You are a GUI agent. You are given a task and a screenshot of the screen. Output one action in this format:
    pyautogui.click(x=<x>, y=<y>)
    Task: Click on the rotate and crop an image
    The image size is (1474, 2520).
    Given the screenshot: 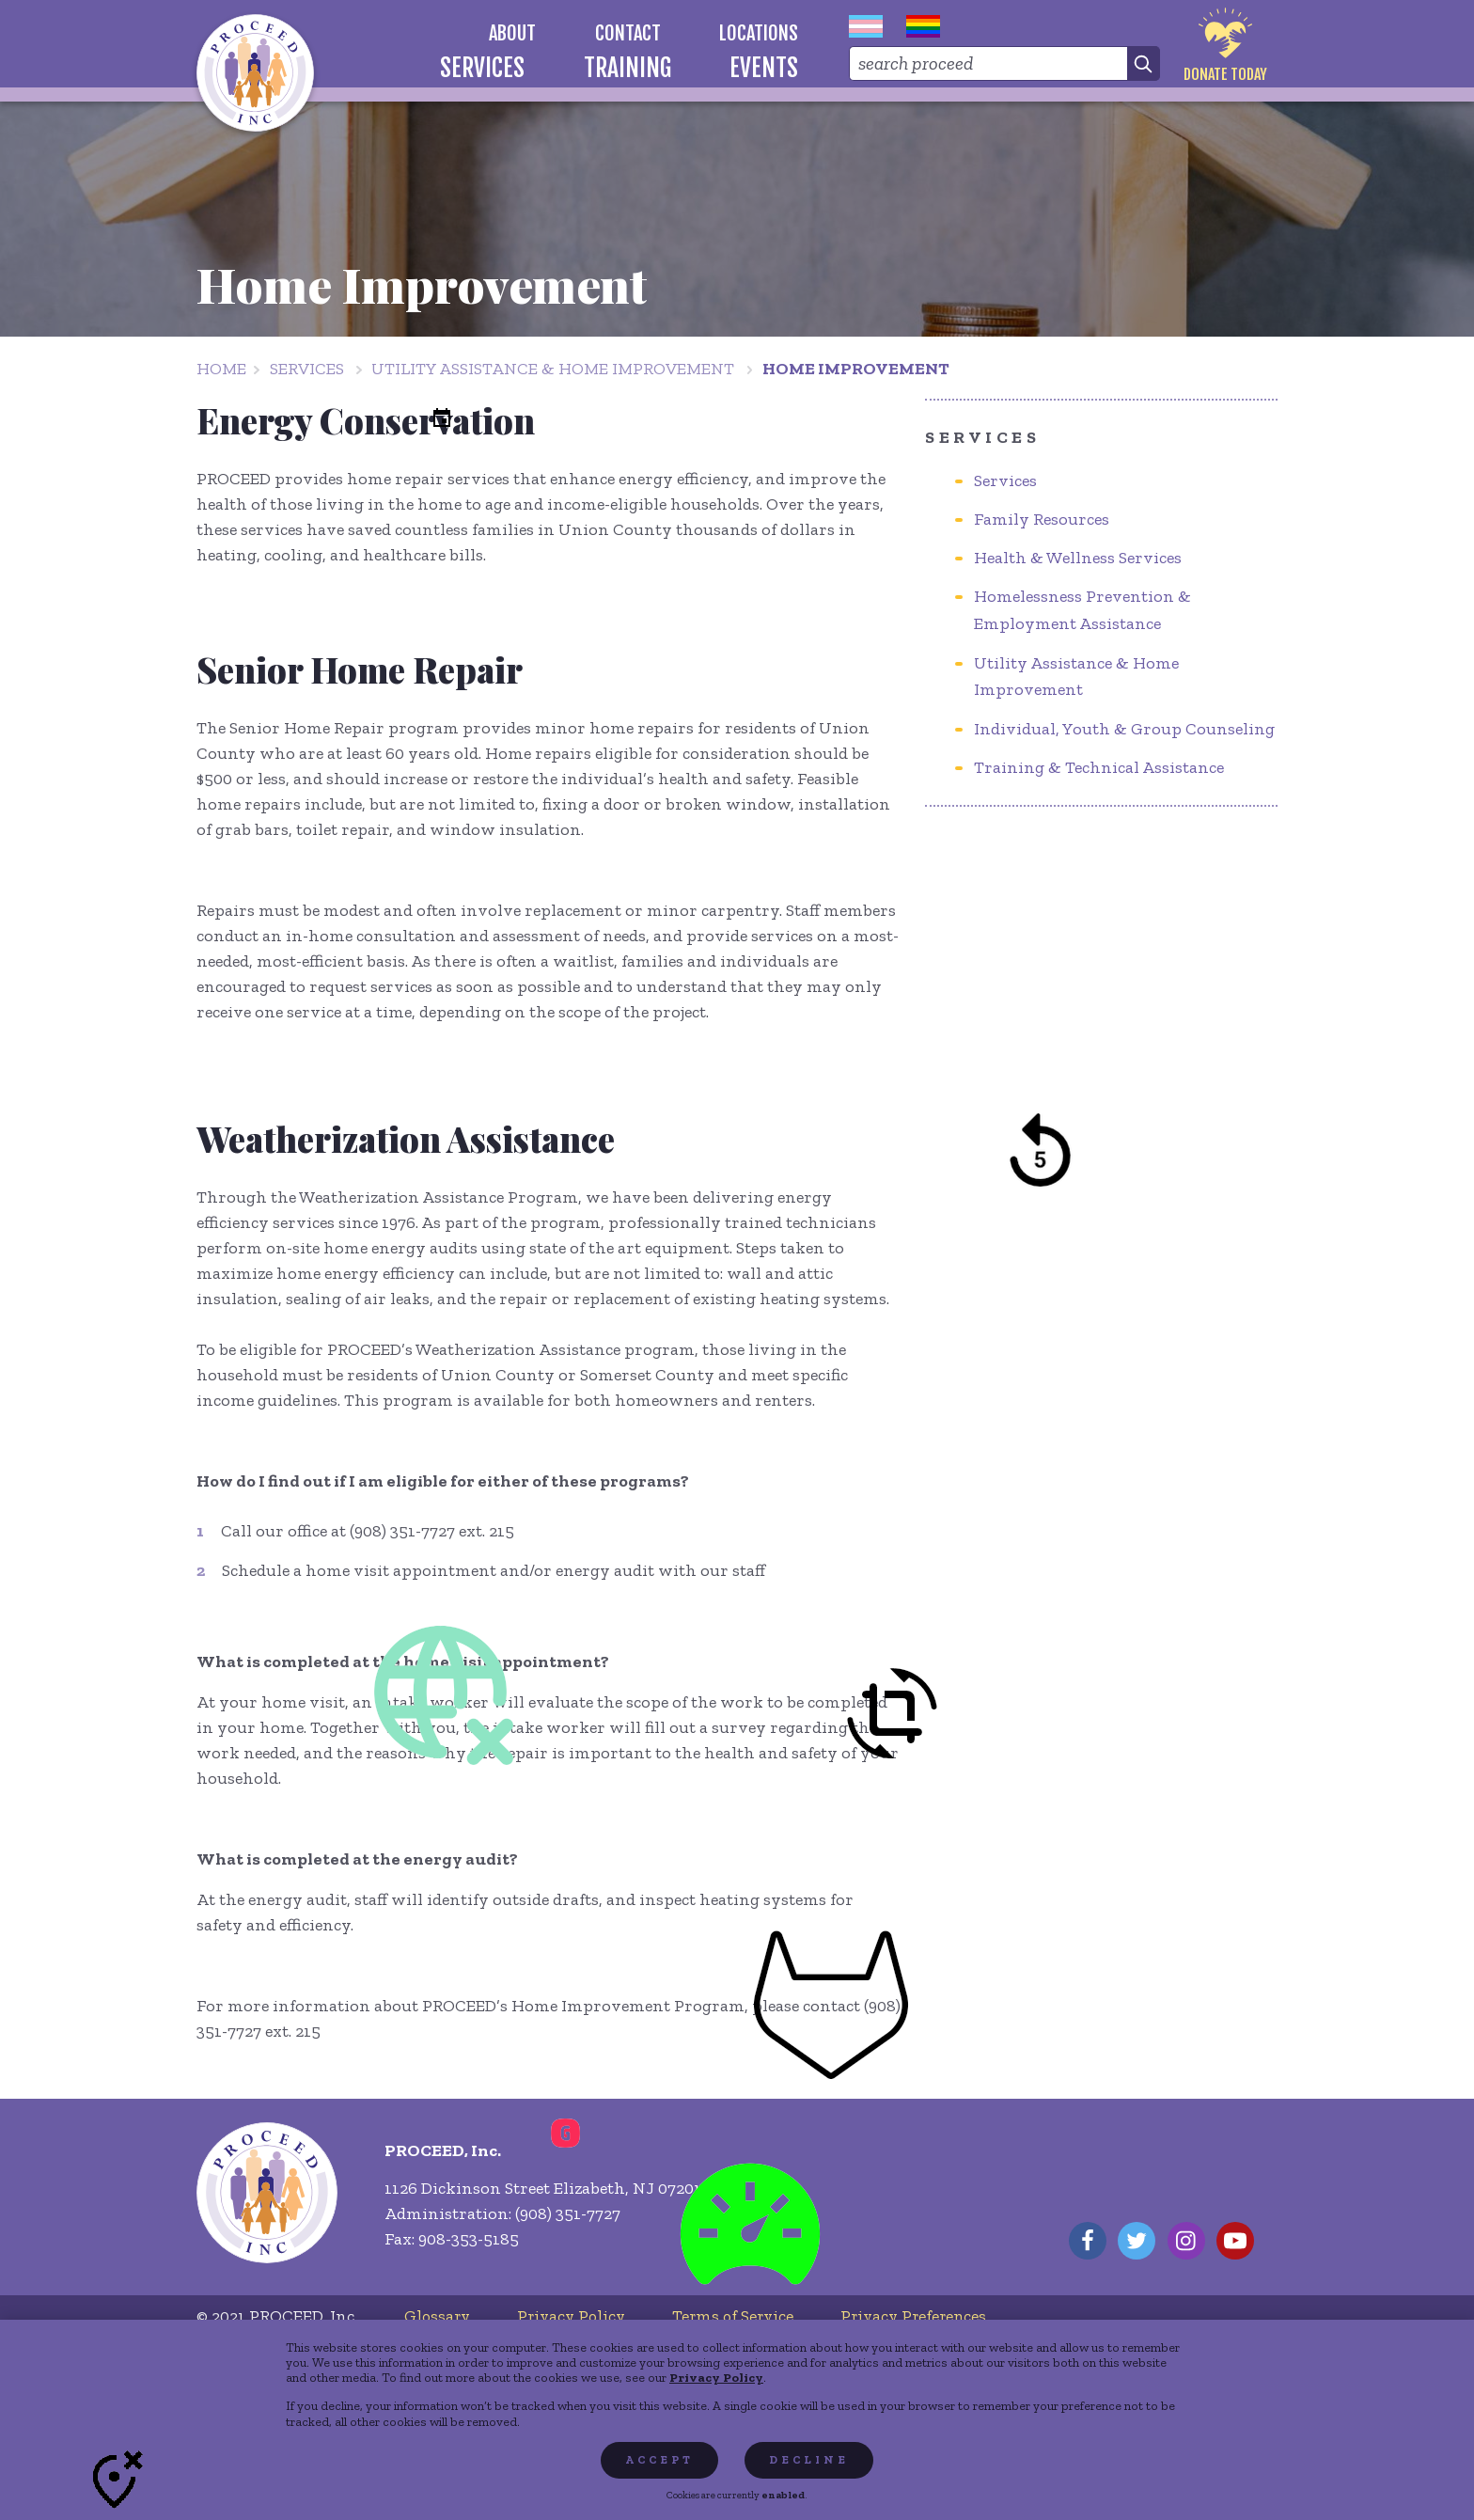 What is the action you would take?
    pyautogui.click(x=892, y=1713)
    